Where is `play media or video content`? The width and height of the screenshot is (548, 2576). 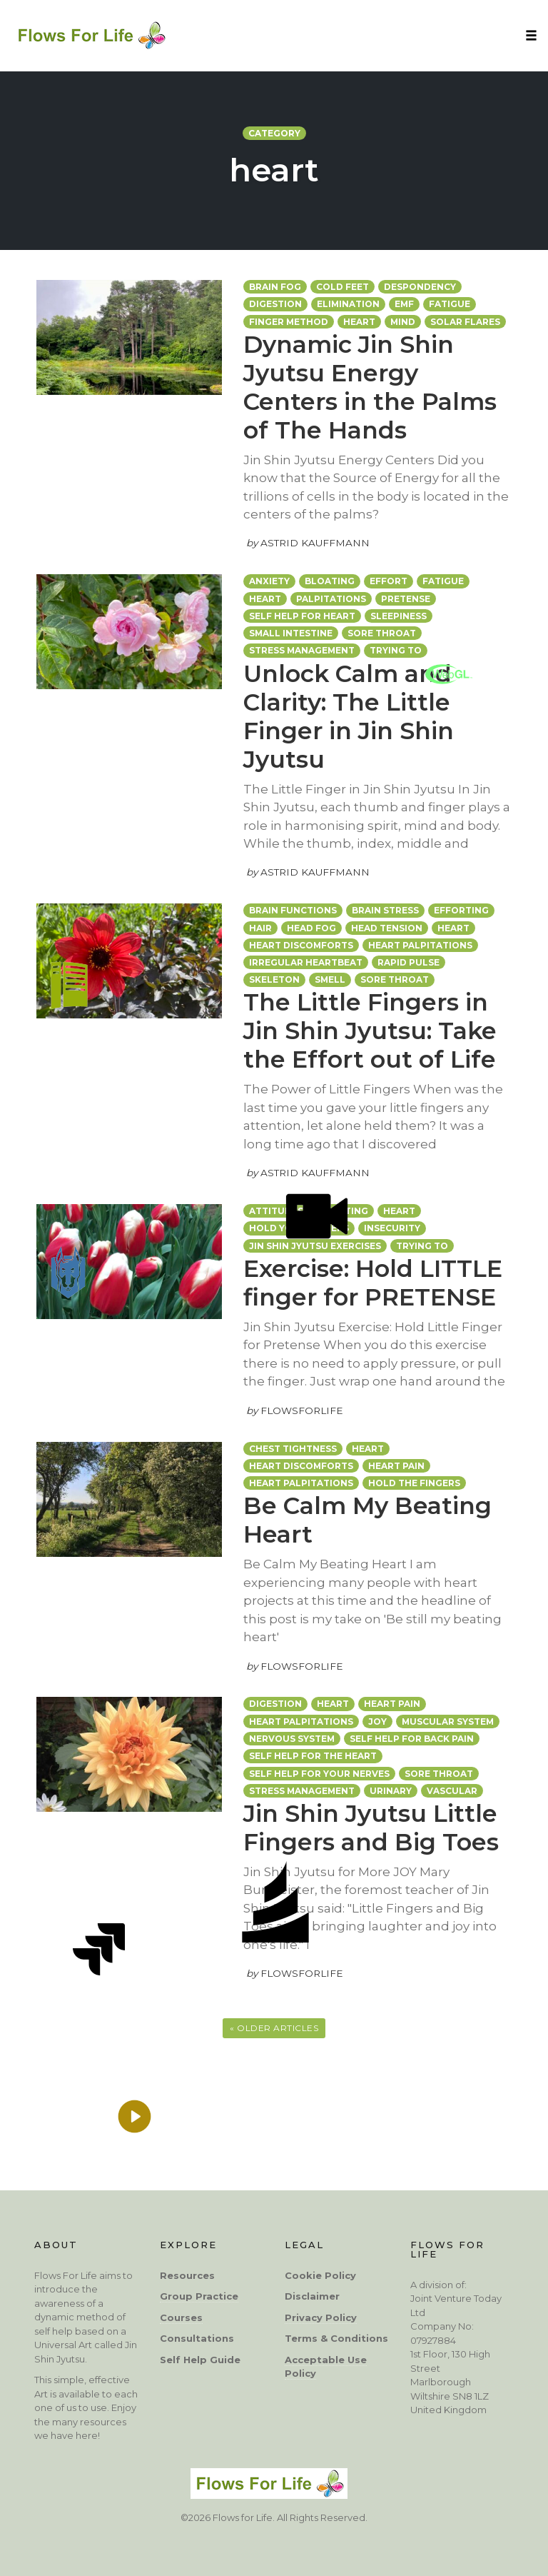 play media or video content is located at coordinates (134, 2116).